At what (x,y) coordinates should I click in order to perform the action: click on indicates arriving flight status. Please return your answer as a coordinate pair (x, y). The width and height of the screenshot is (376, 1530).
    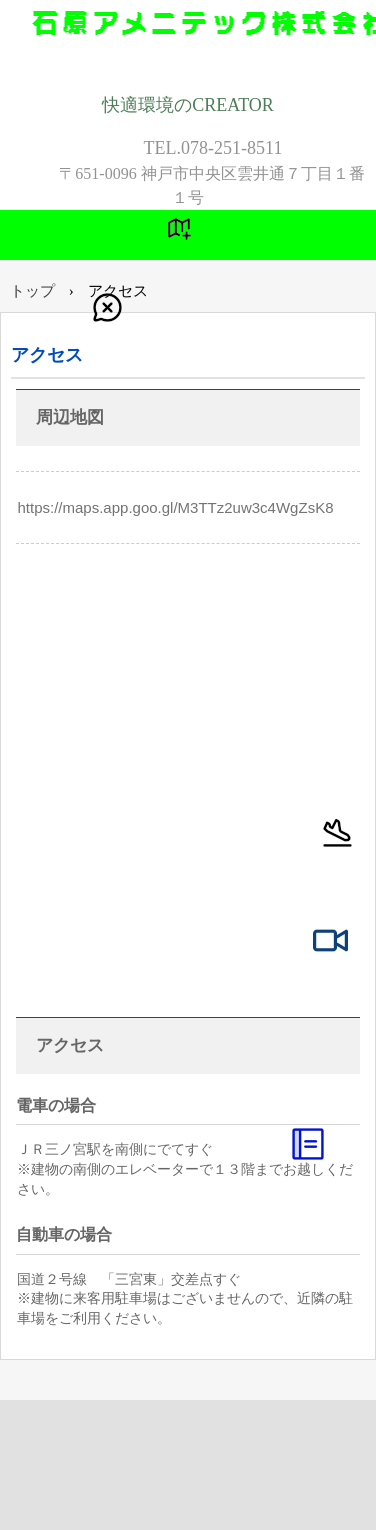
    Looking at the image, I should click on (337, 832).